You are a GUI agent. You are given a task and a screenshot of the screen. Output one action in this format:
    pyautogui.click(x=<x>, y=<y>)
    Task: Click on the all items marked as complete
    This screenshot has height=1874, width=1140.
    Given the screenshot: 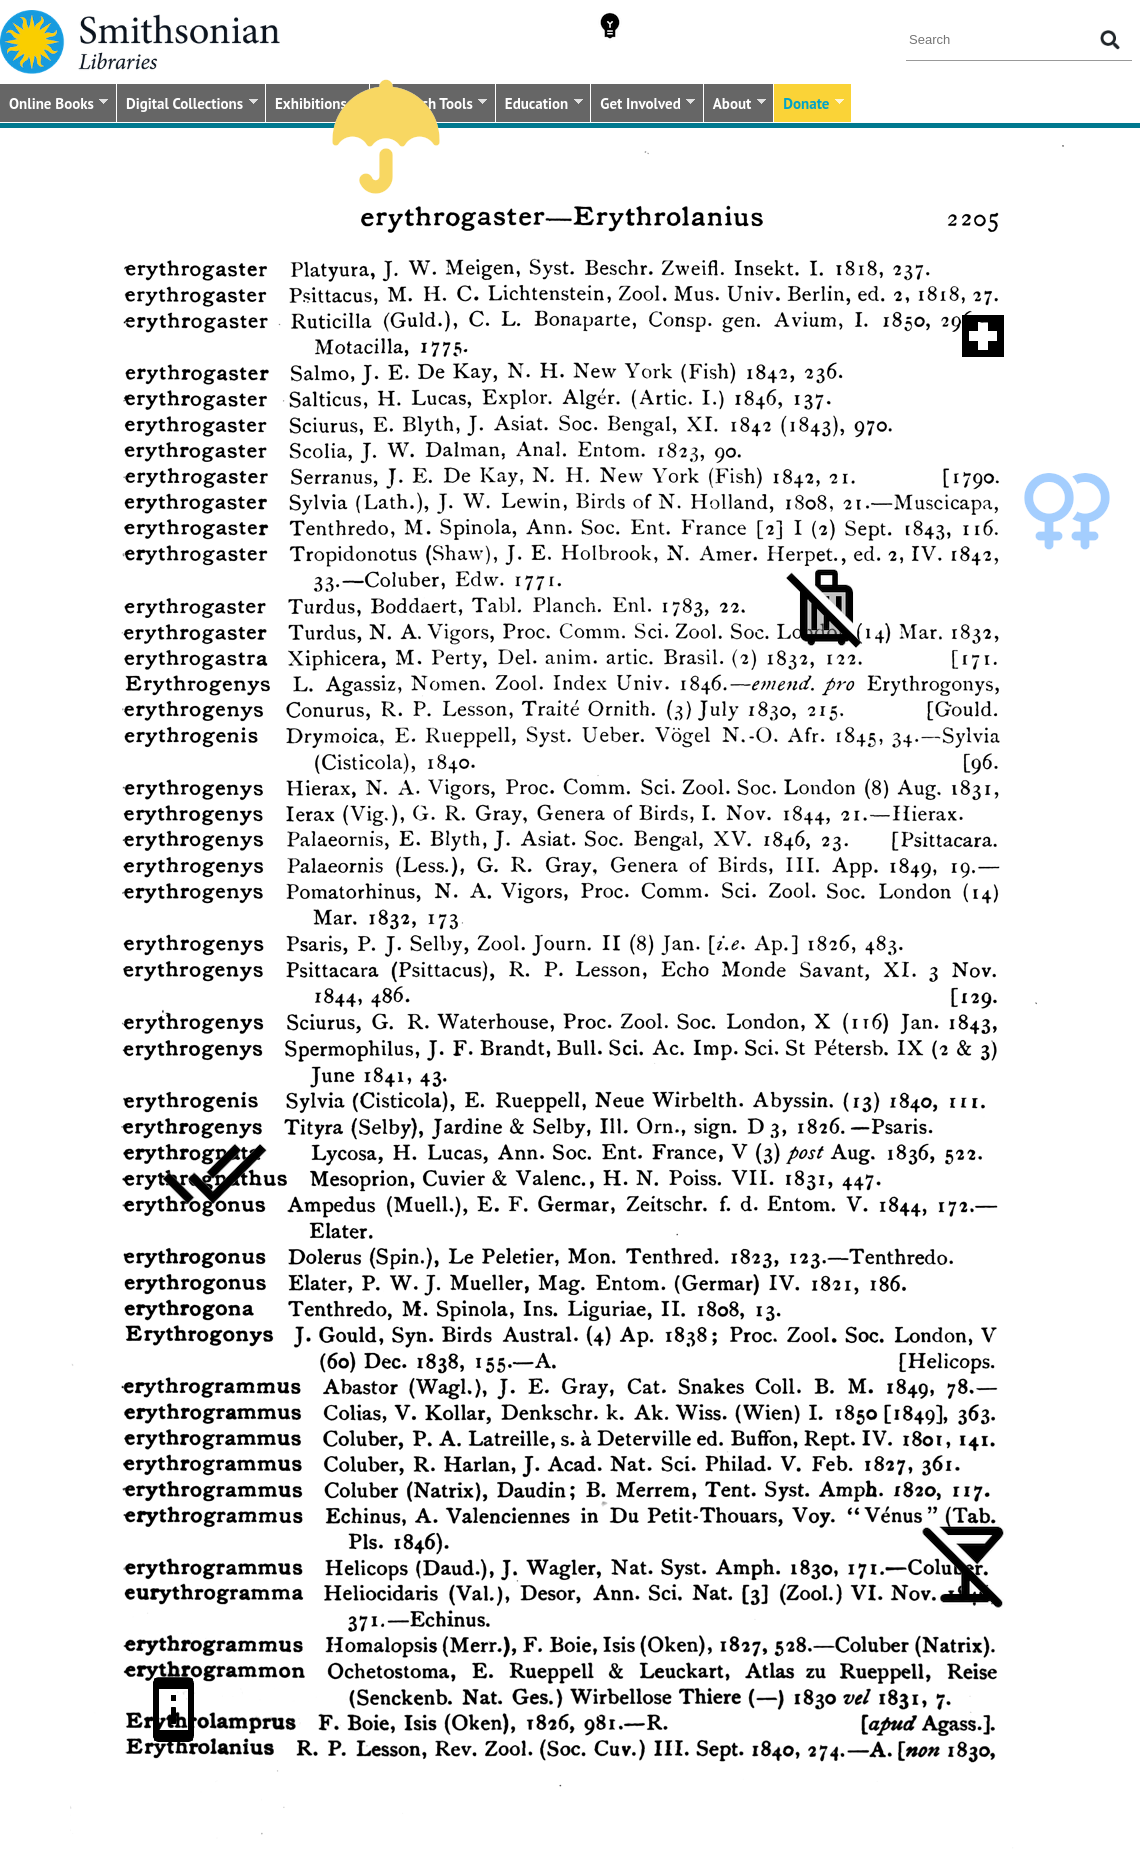 What is the action you would take?
    pyautogui.click(x=214, y=1172)
    